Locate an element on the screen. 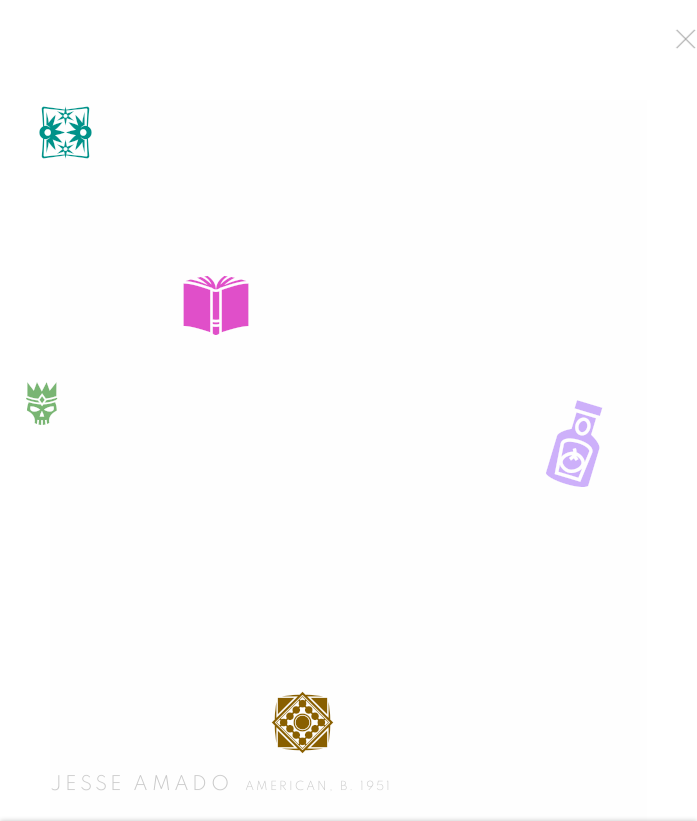 This screenshot has height=821, width=697. decorative tile or pattern element is located at coordinates (65, 132).